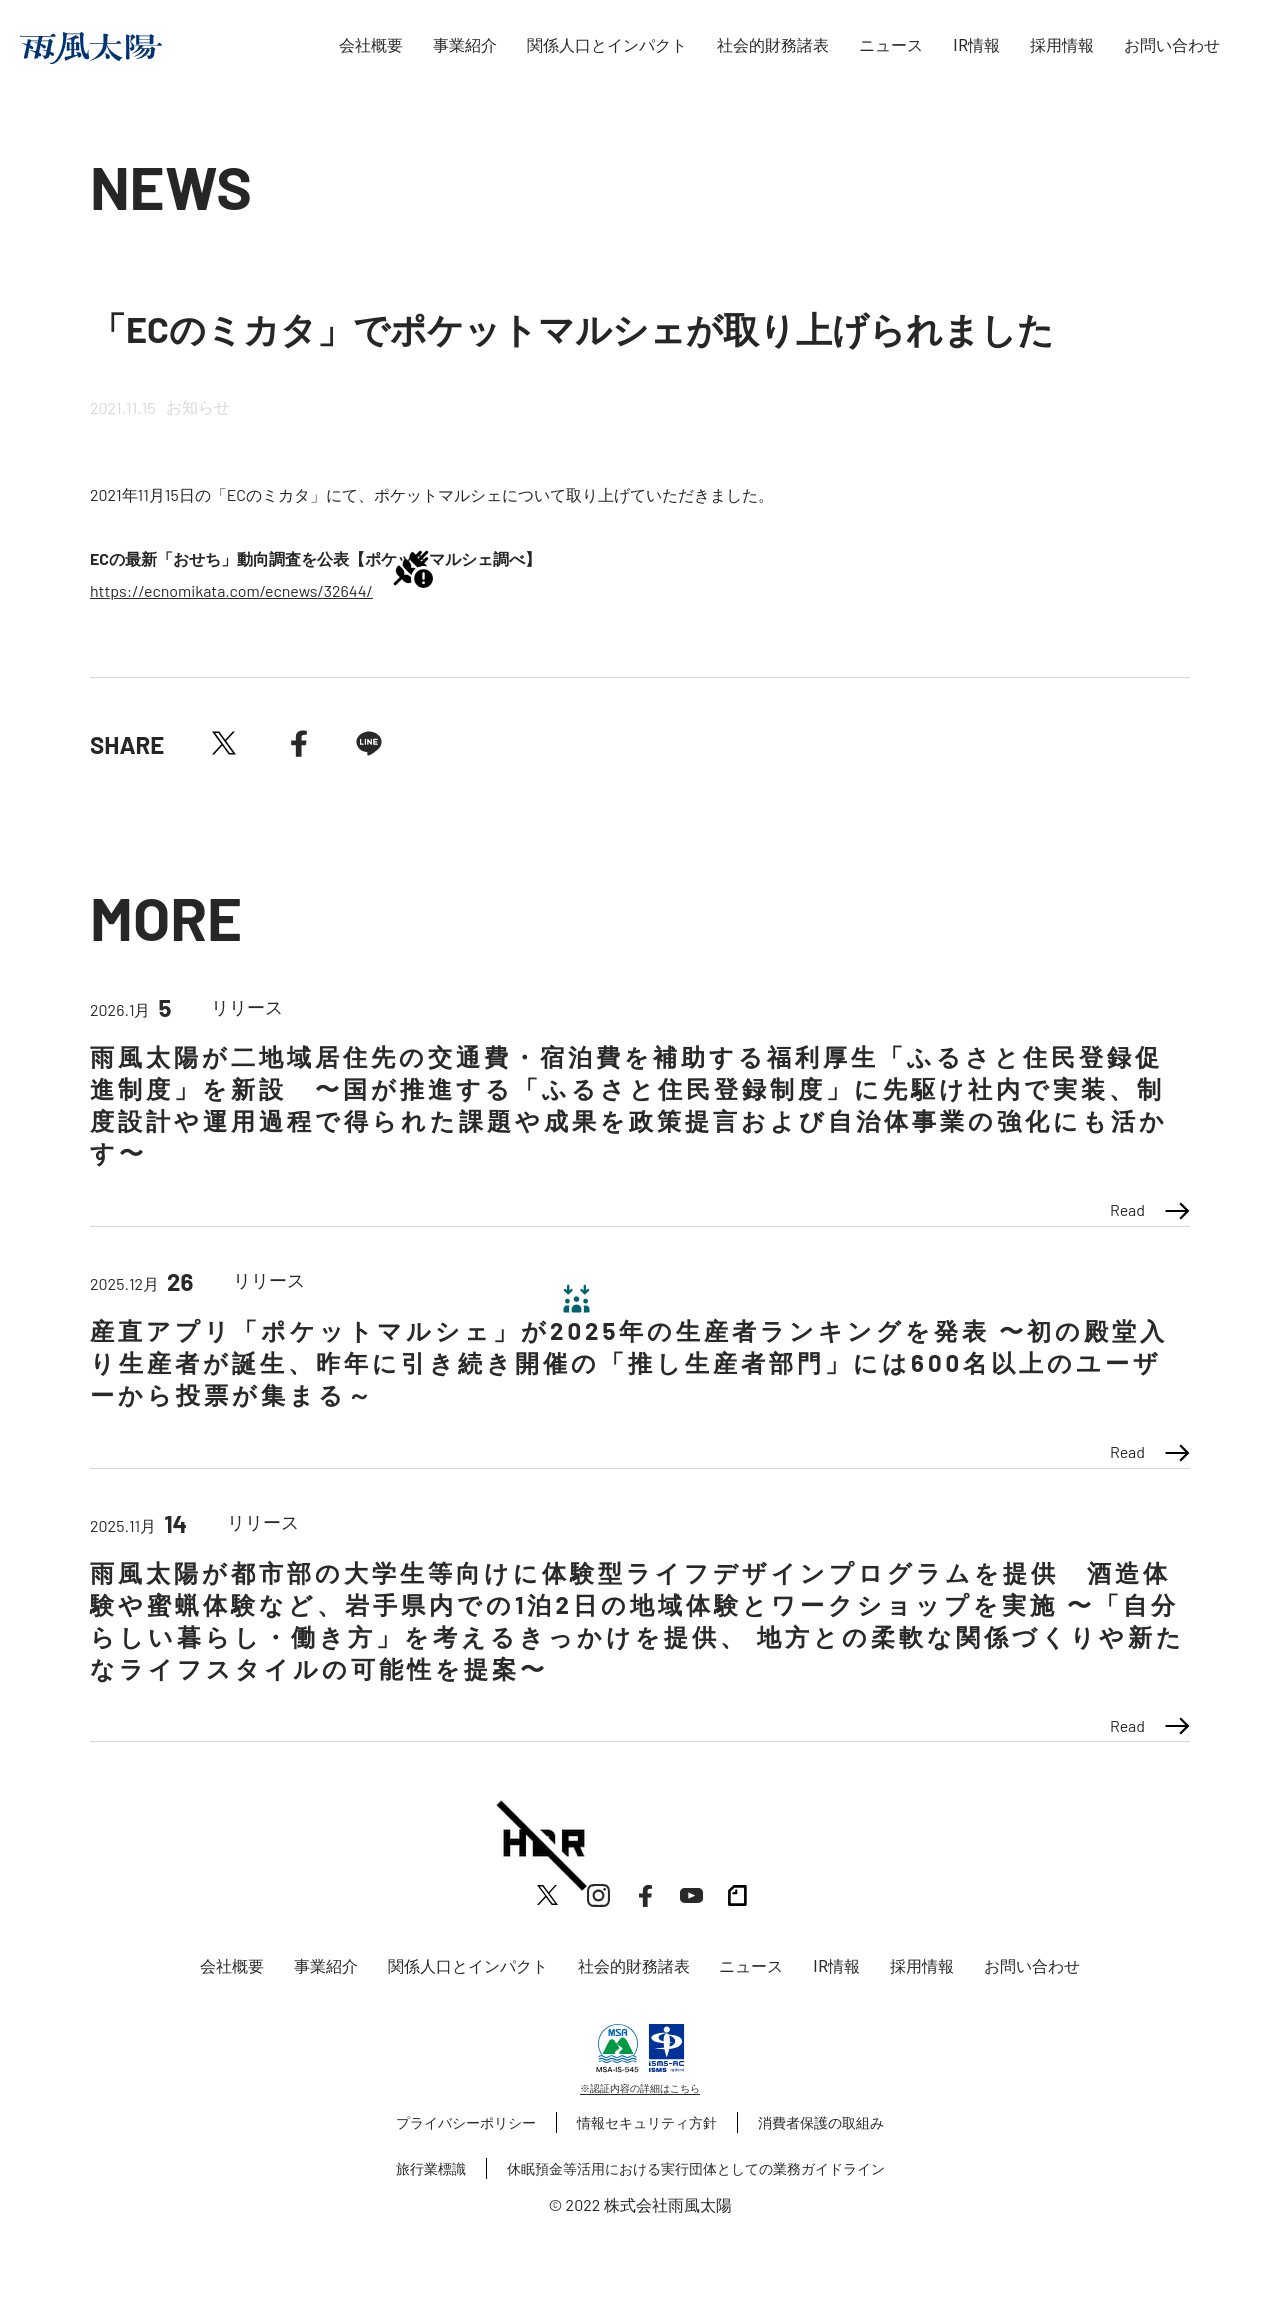 This screenshot has height=2317, width=1280. Describe the element at coordinates (544, 1843) in the screenshot. I see `disable HDR mode in camera settings` at that location.